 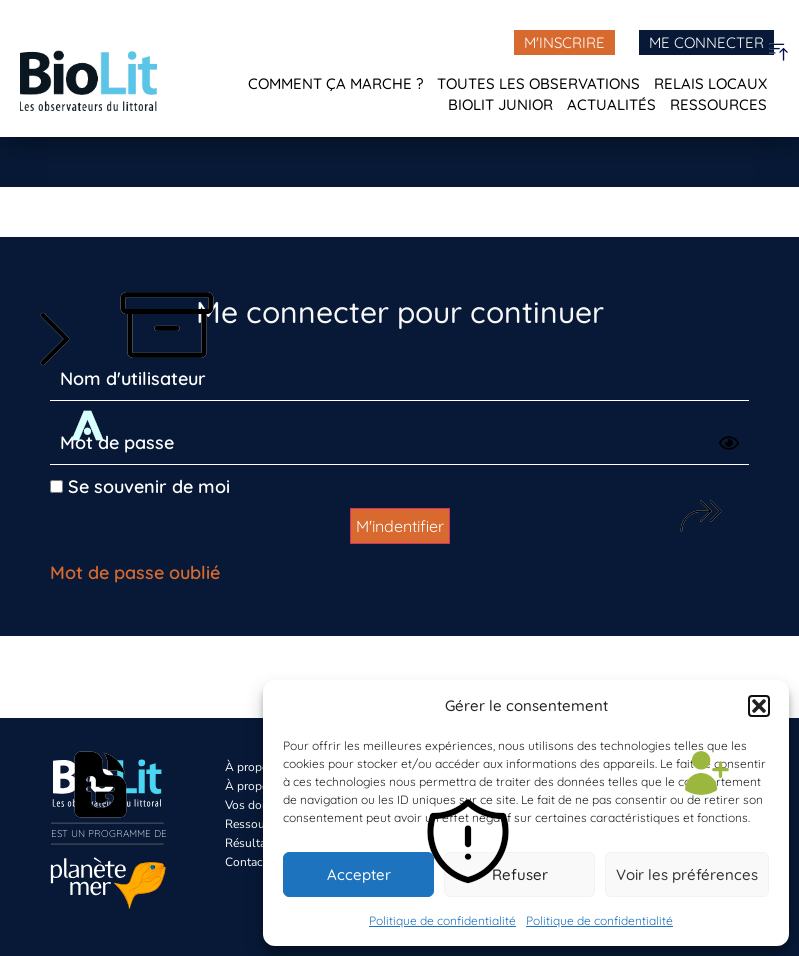 What do you see at coordinates (707, 773) in the screenshot?
I see `add a new user or contact` at bounding box center [707, 773].